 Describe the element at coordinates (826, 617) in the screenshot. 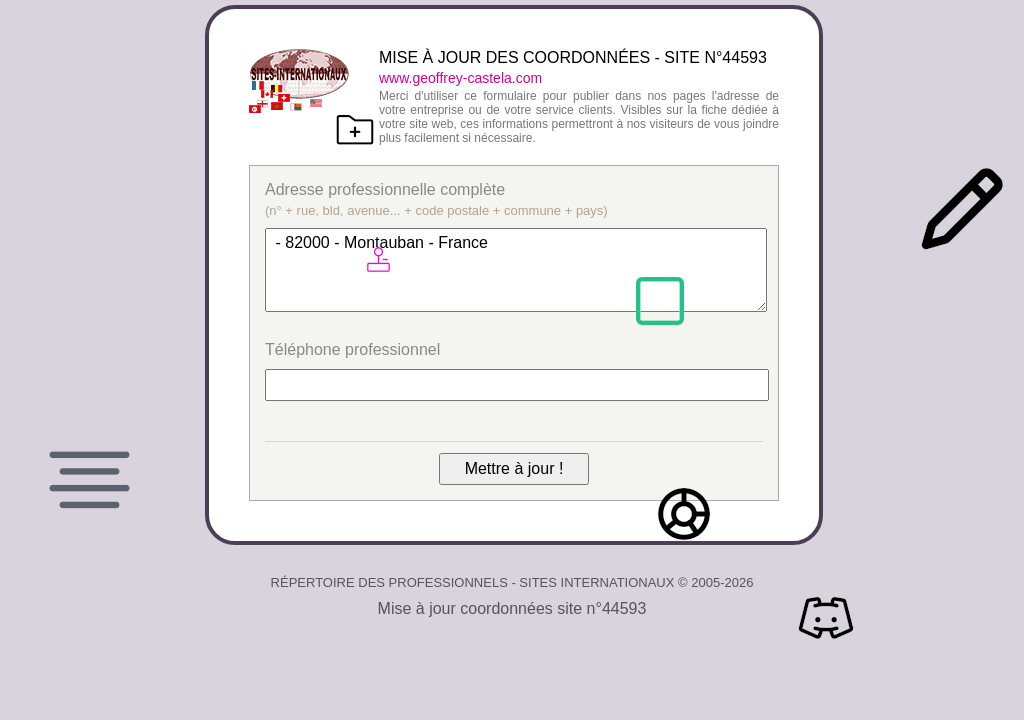

I see `open Discord` at that location.